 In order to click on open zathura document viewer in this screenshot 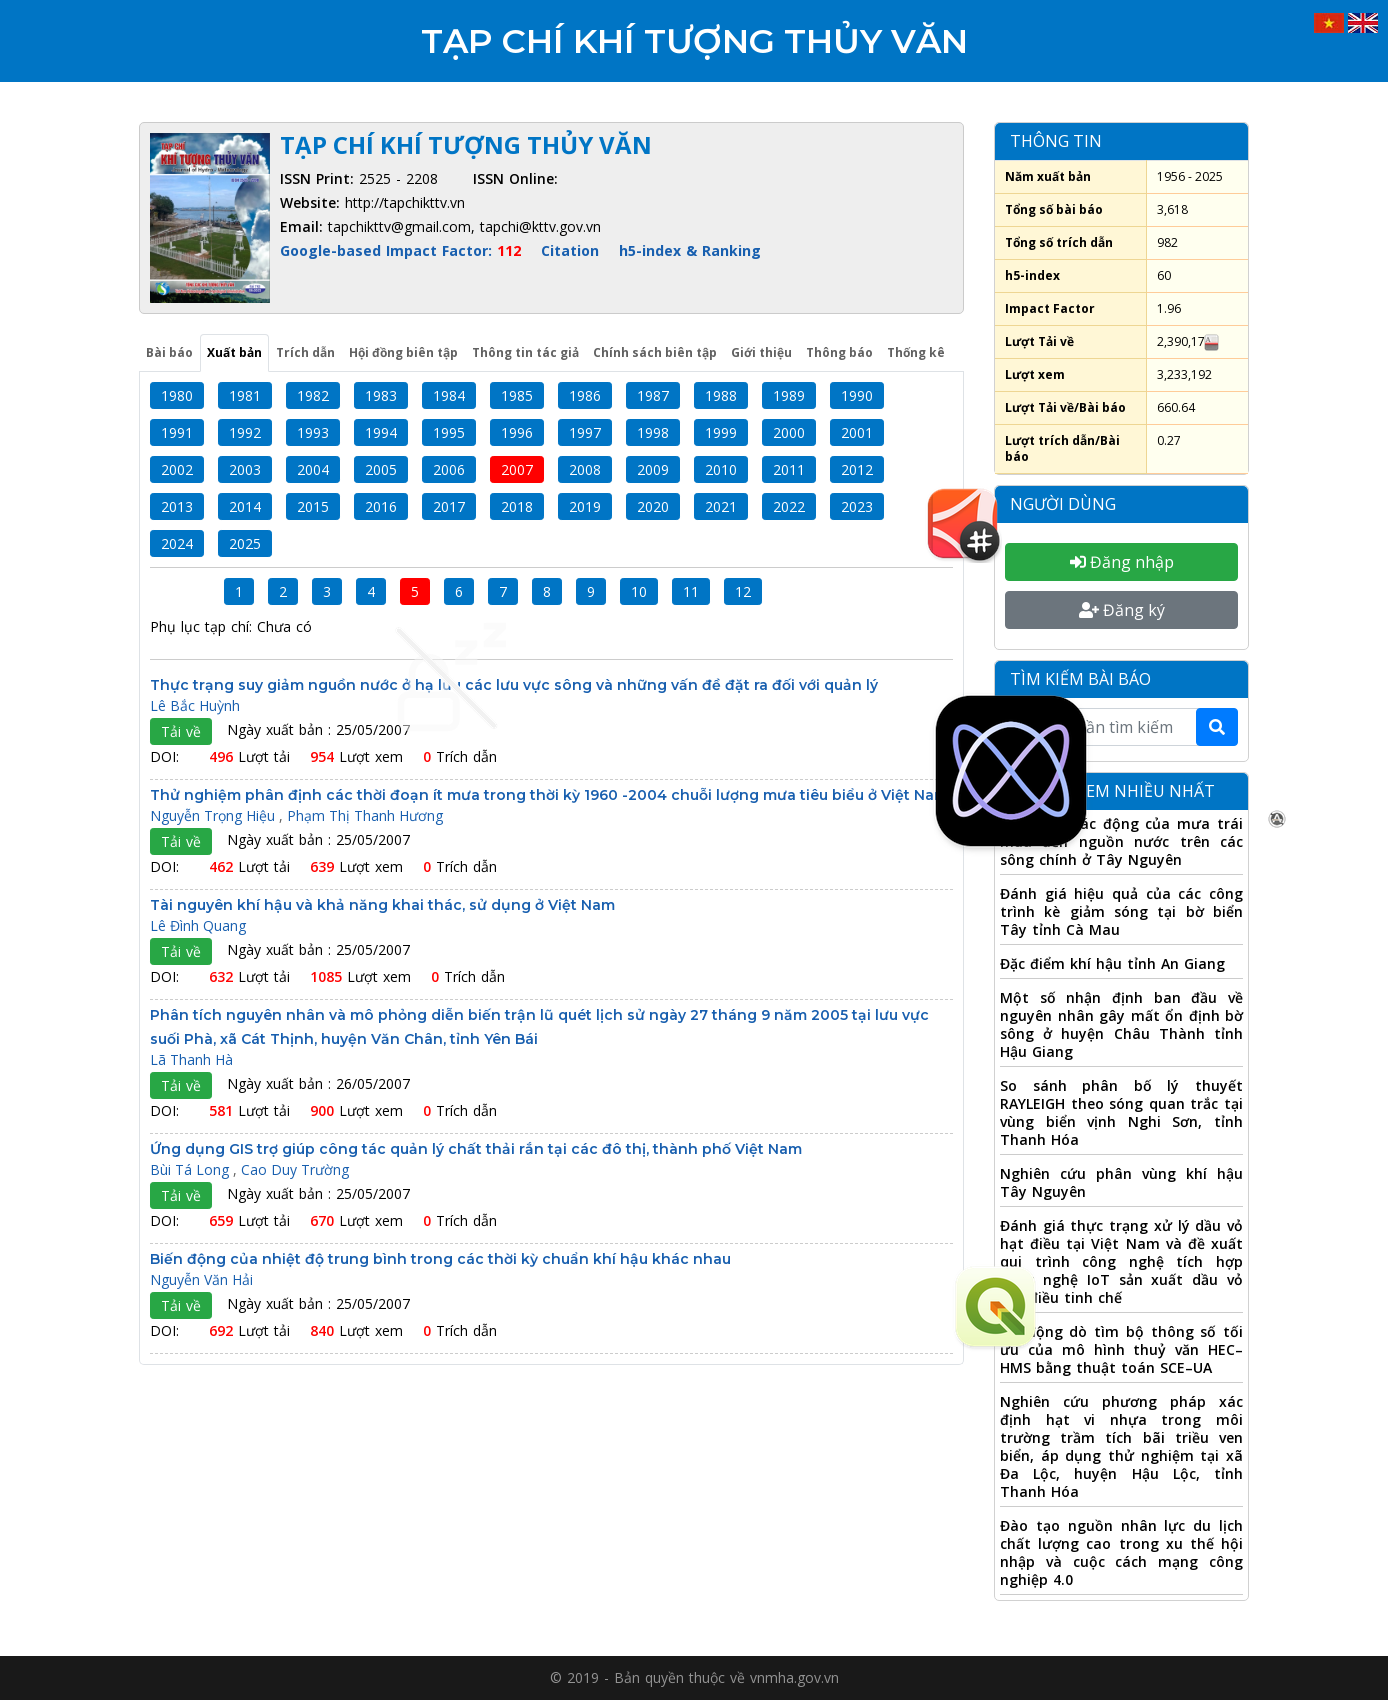, I will do `click(962, 523)`.